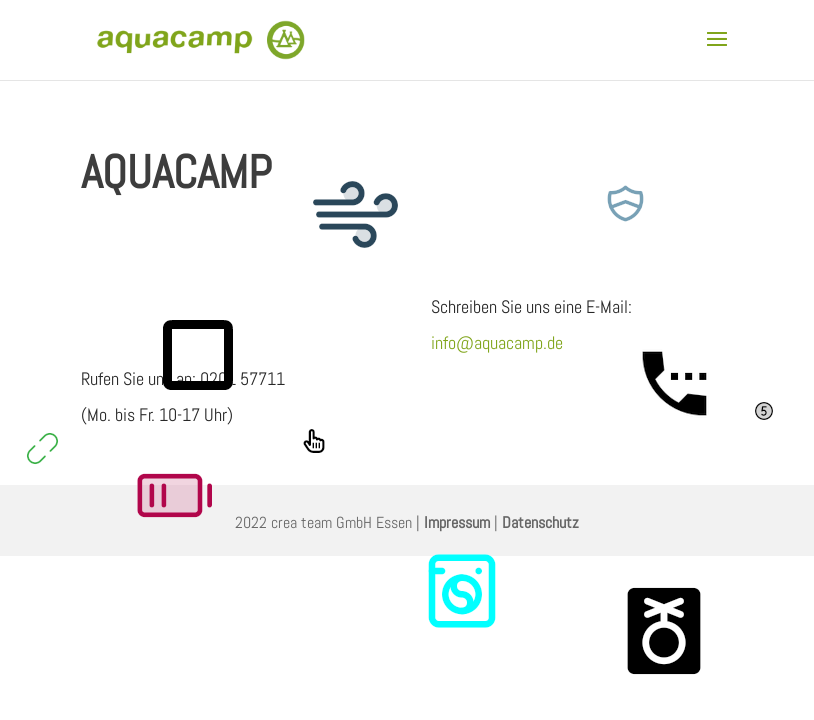 Image resolution: width=814 pixels, height=720 pixels. What do you see at coordinates (664, 631) in the screenshot?
I see `indicates nonbinary gender identity option` at bounding box center [664, 631].